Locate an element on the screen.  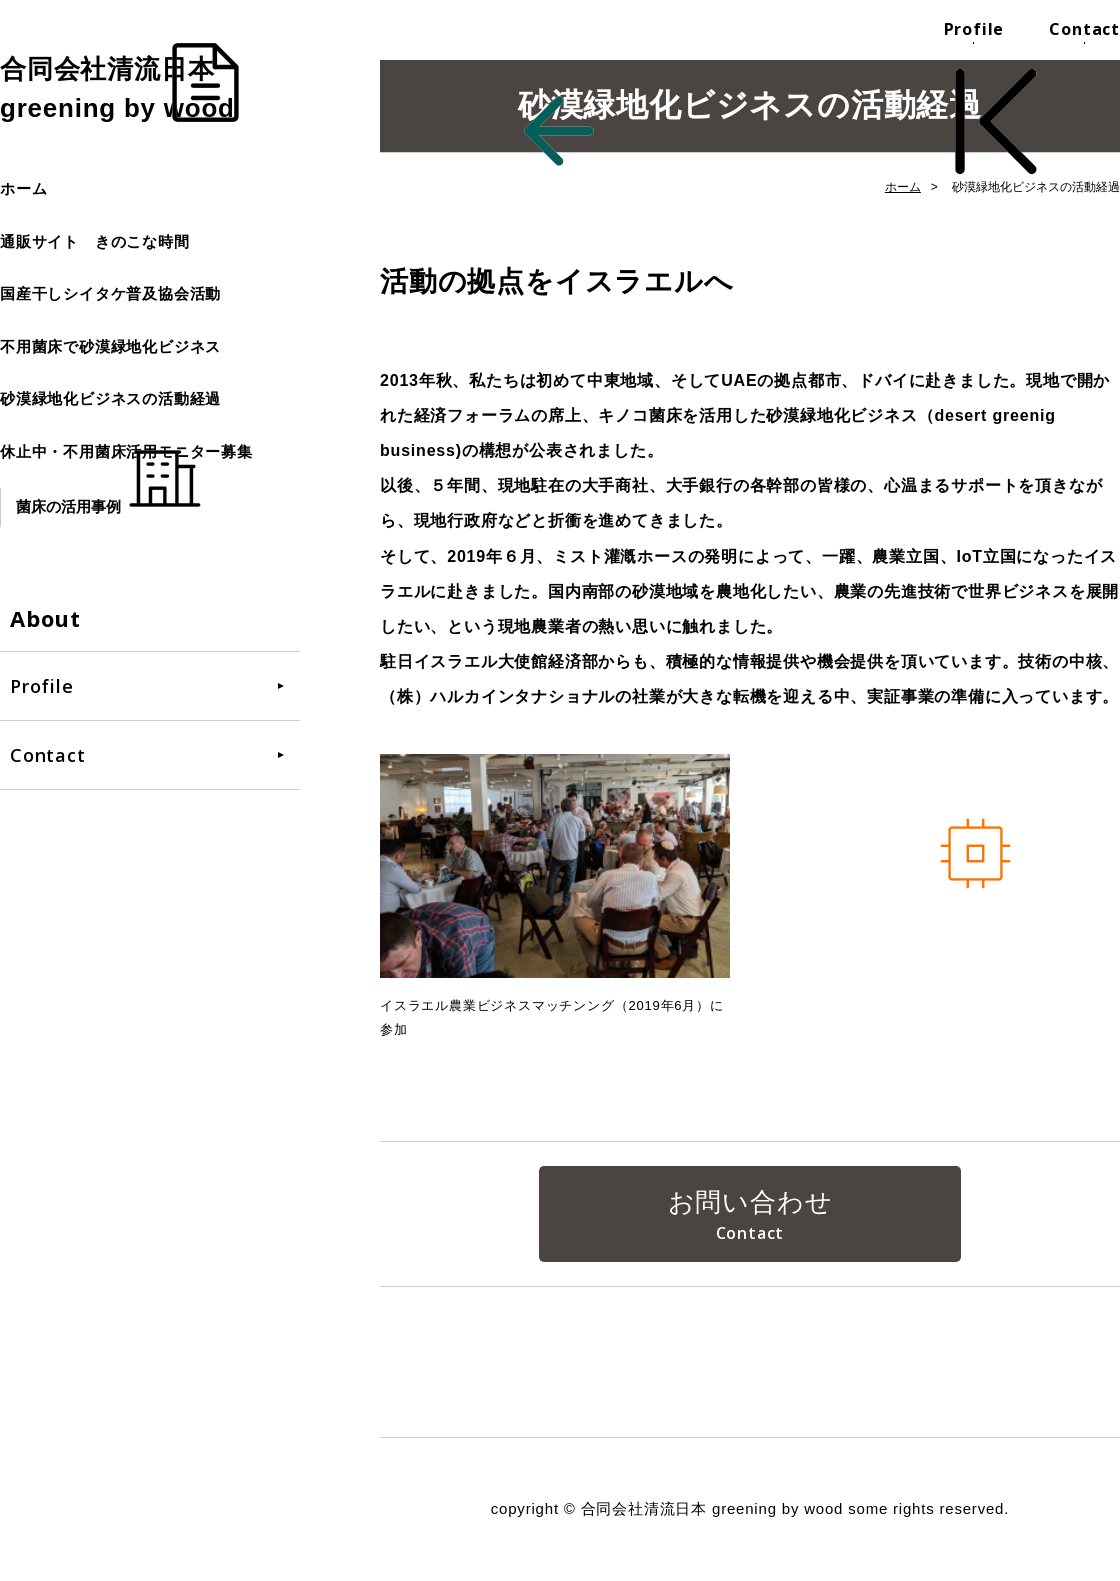
view CPU or processor information is located at coordinates (975, 853).